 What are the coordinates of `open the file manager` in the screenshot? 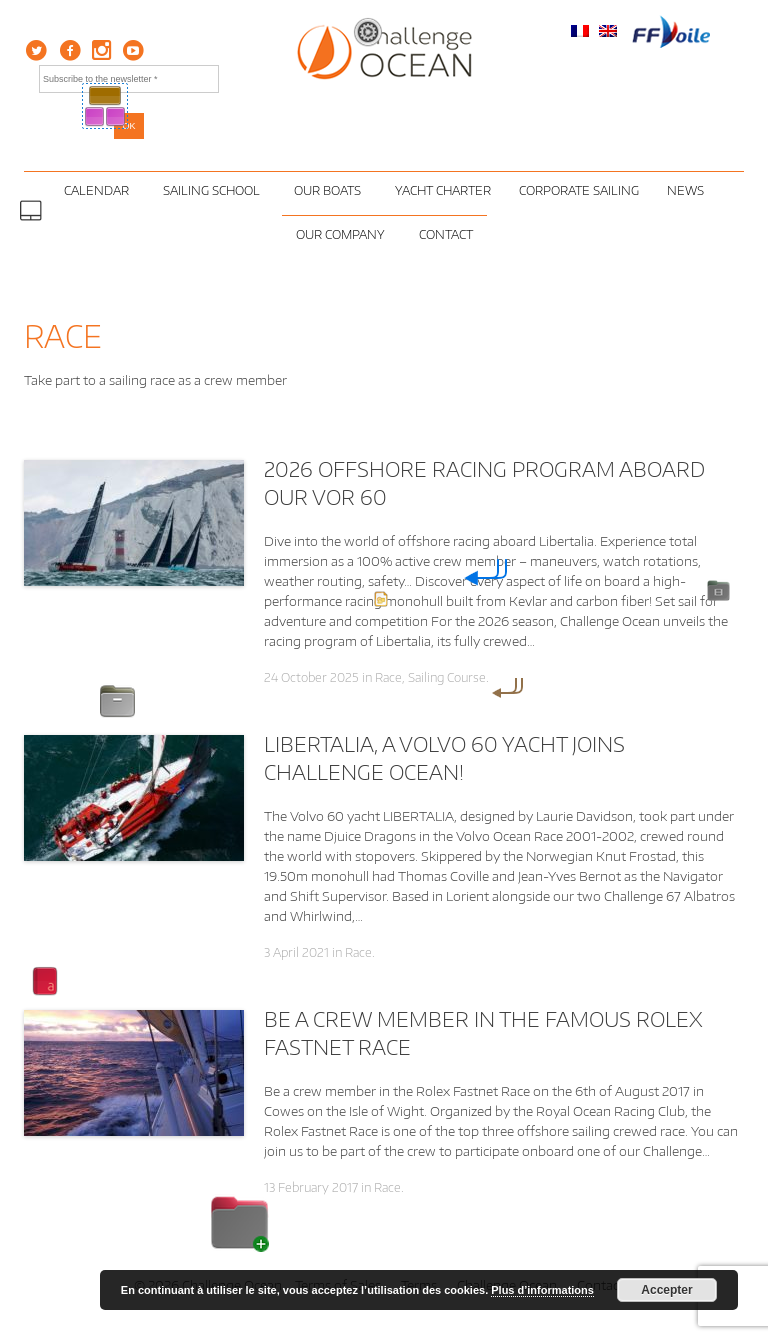 It's located at (117, 700).